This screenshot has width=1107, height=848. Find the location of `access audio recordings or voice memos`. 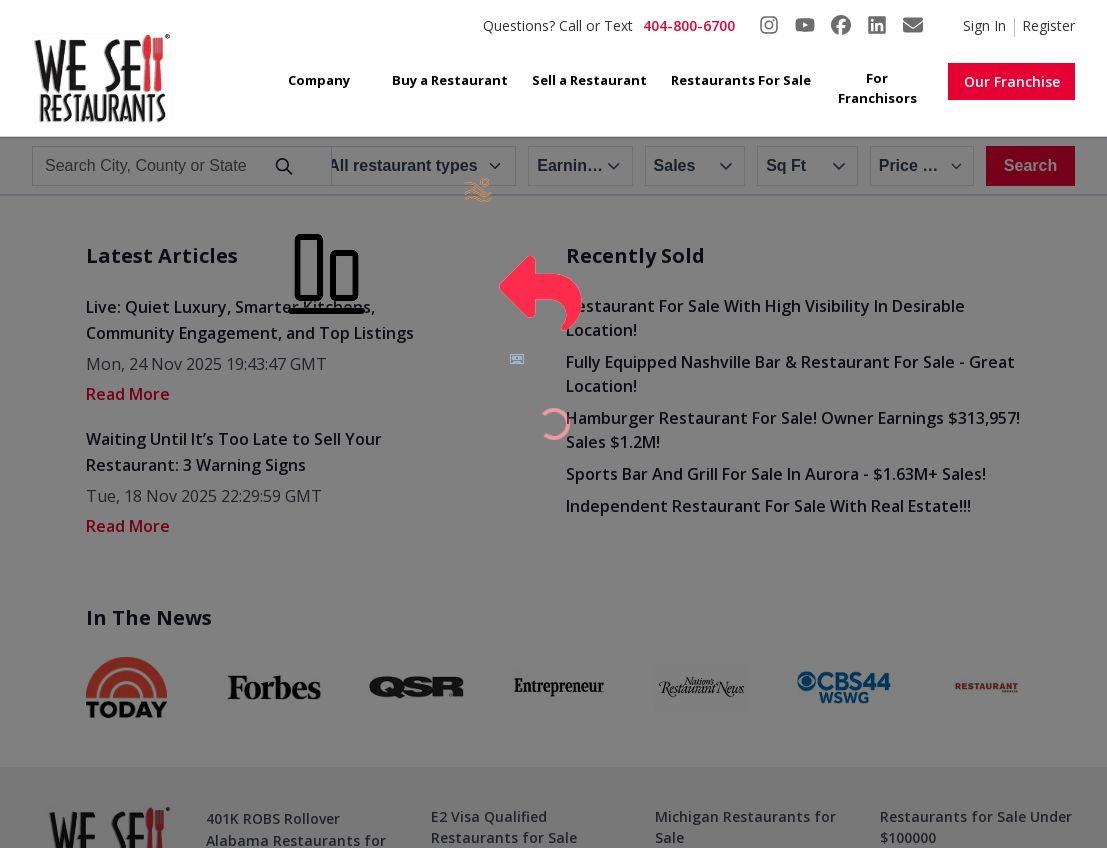

access audio recordings or voice memos is located at coordinates (517, 359).